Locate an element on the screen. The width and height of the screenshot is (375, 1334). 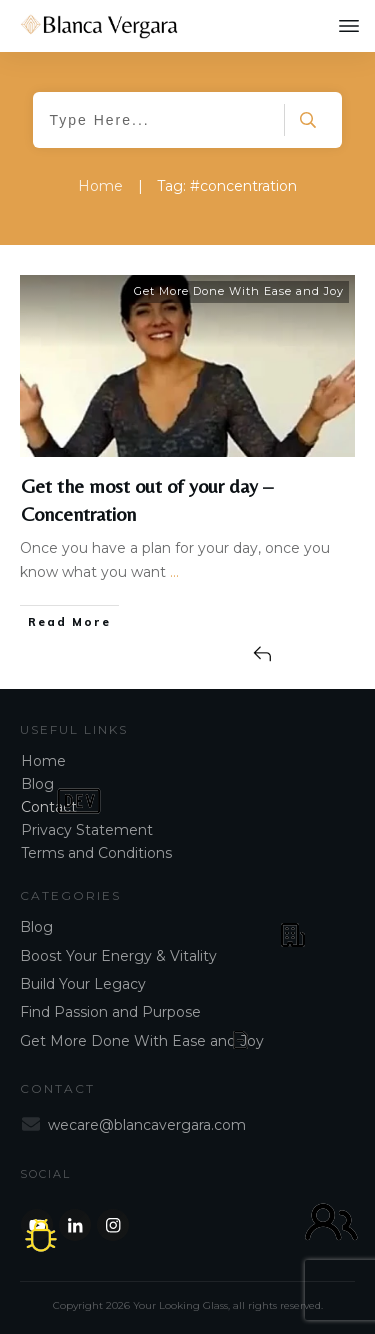
report a bug or issue is located at coordinates (41, 1236).